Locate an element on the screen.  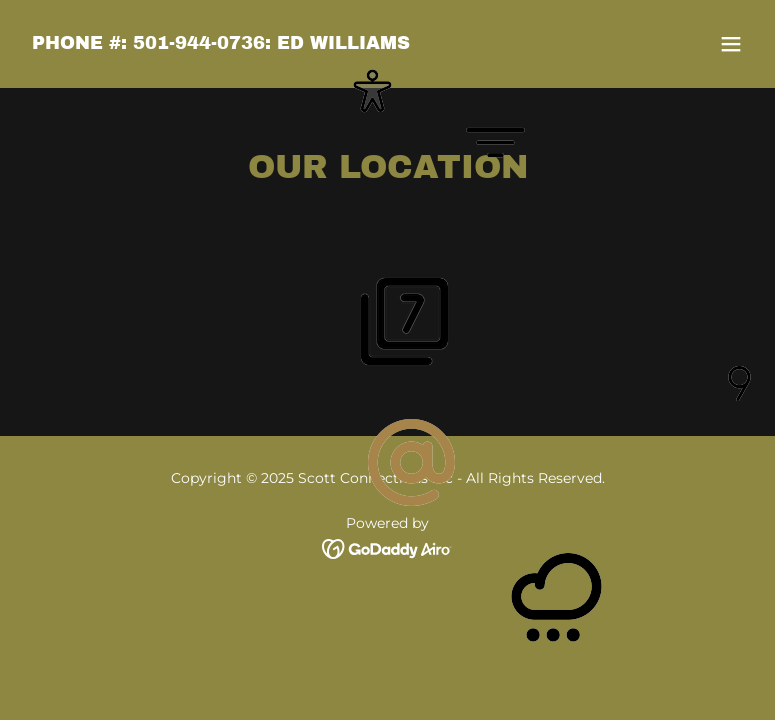
accessibility settings or features is located at coordinates (372, 91).